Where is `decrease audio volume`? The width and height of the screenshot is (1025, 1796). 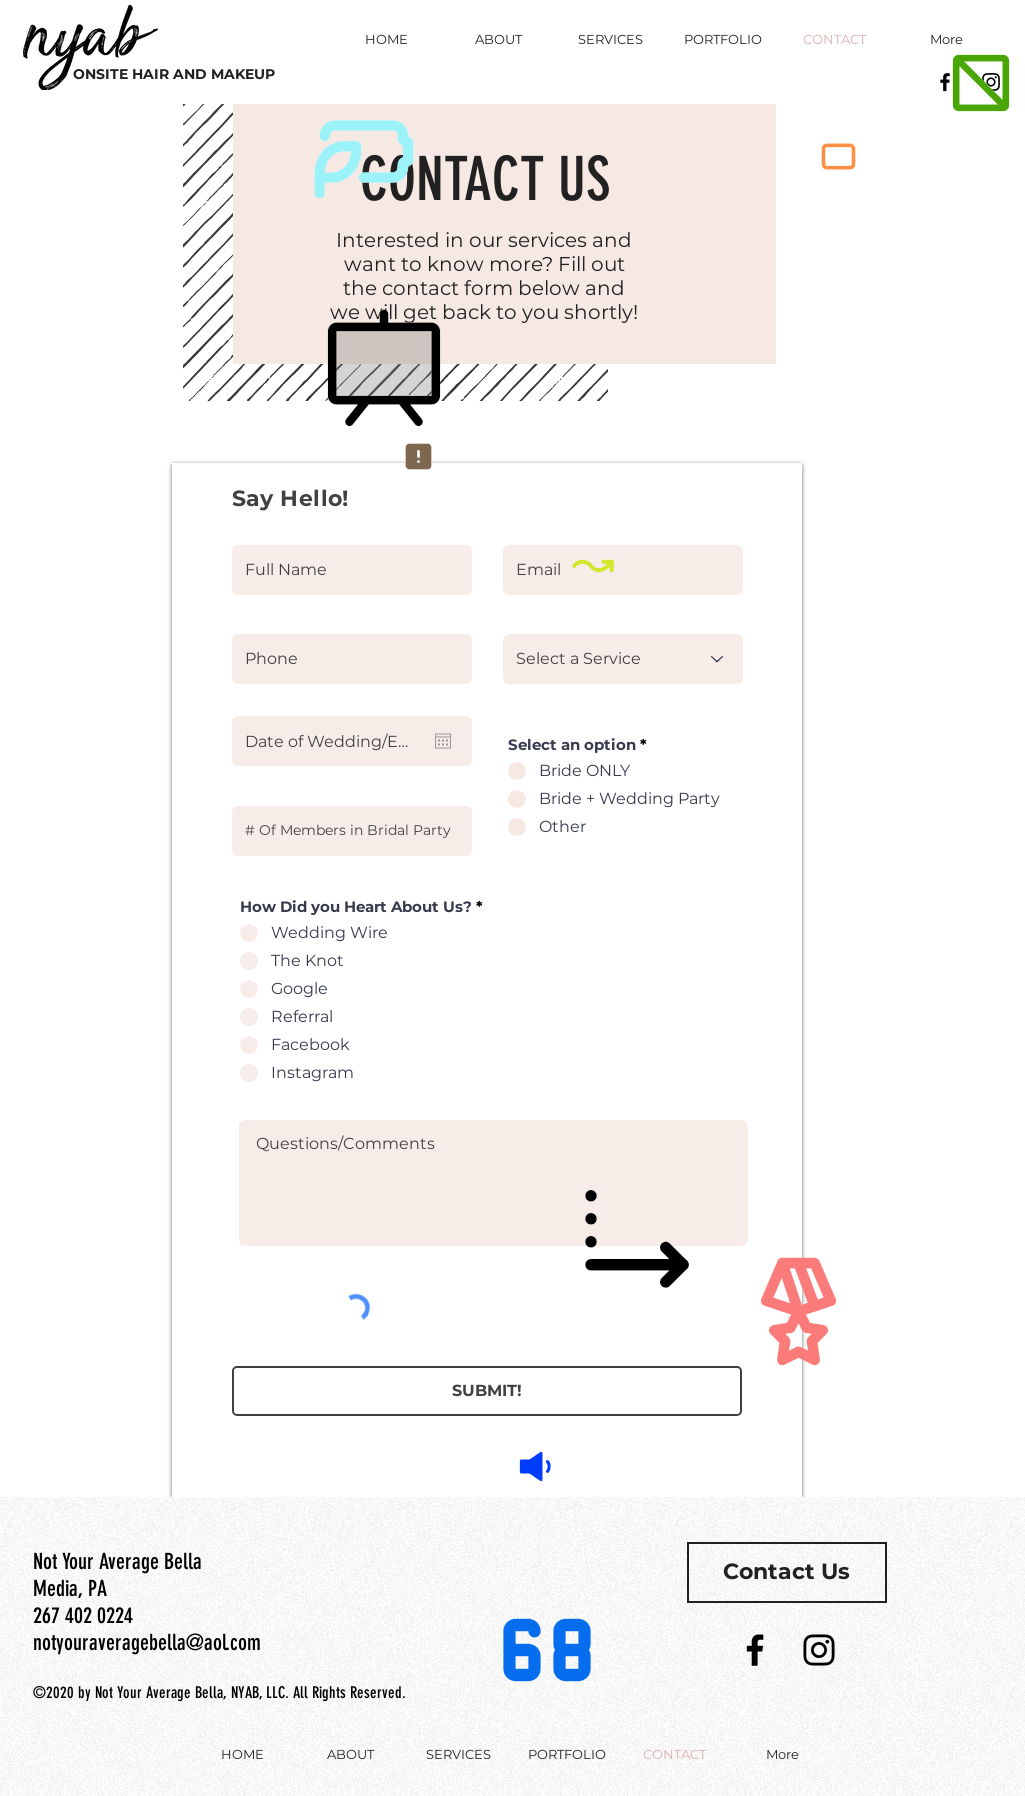
decrease audio volume is located at coordinates (534, 1466).